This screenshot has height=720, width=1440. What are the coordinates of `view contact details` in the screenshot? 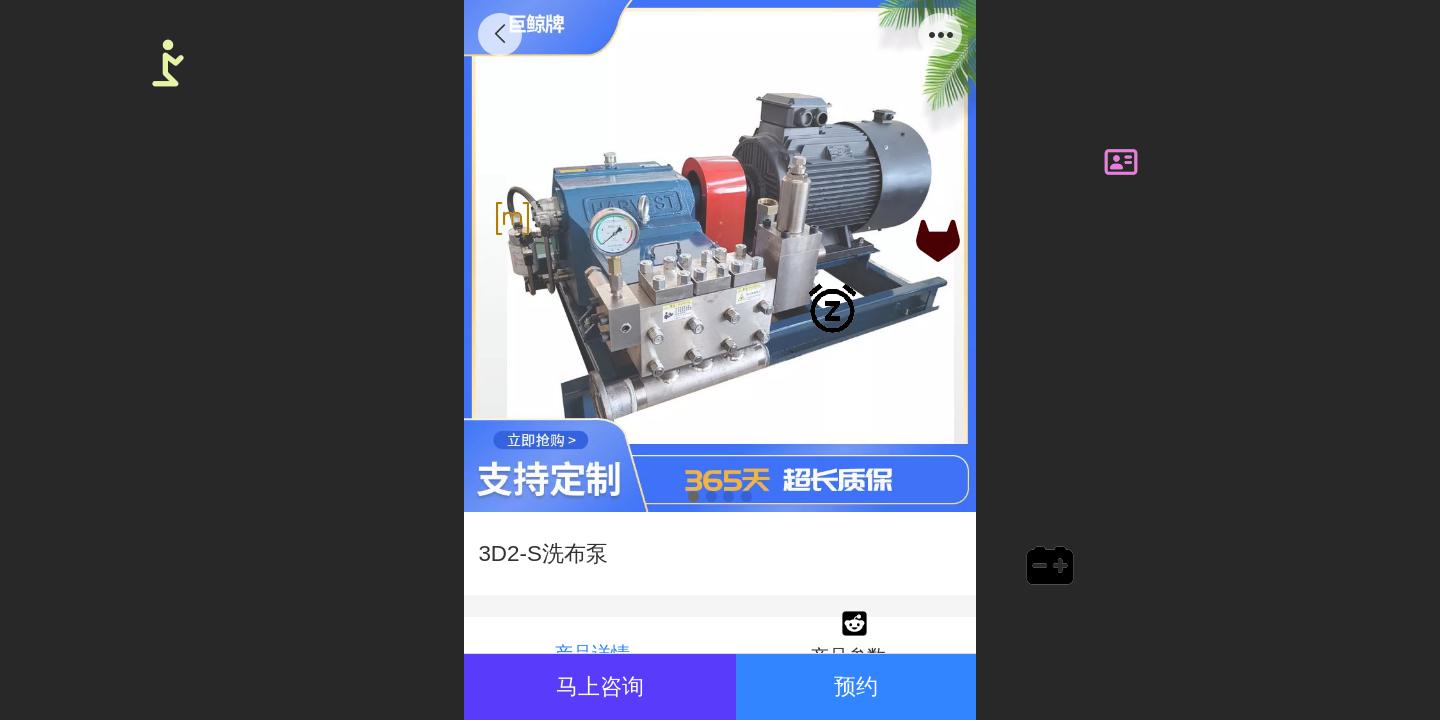 It's located at (1121, 162).